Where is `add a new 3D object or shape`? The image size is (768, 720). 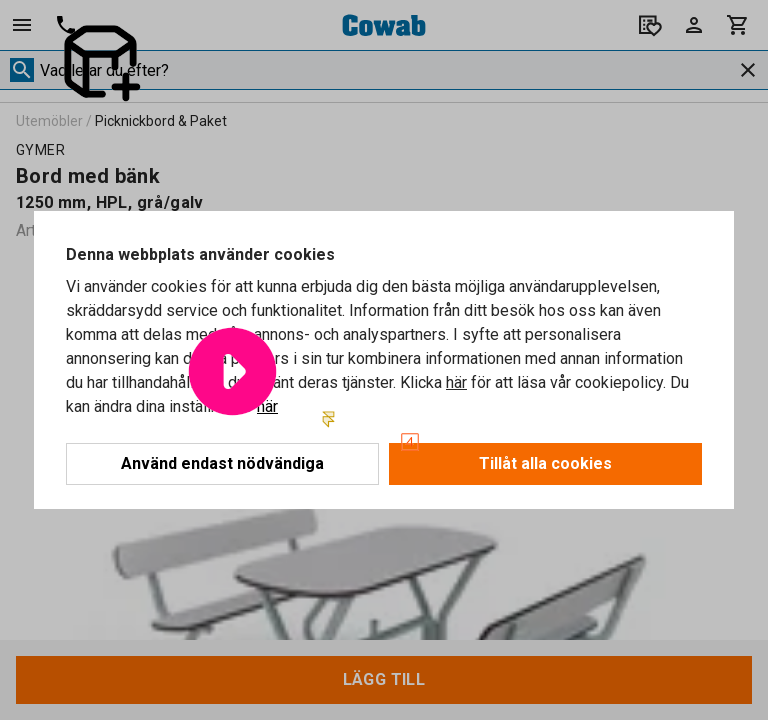 add a new 3D object or shape is located at coordinates (100, 61).